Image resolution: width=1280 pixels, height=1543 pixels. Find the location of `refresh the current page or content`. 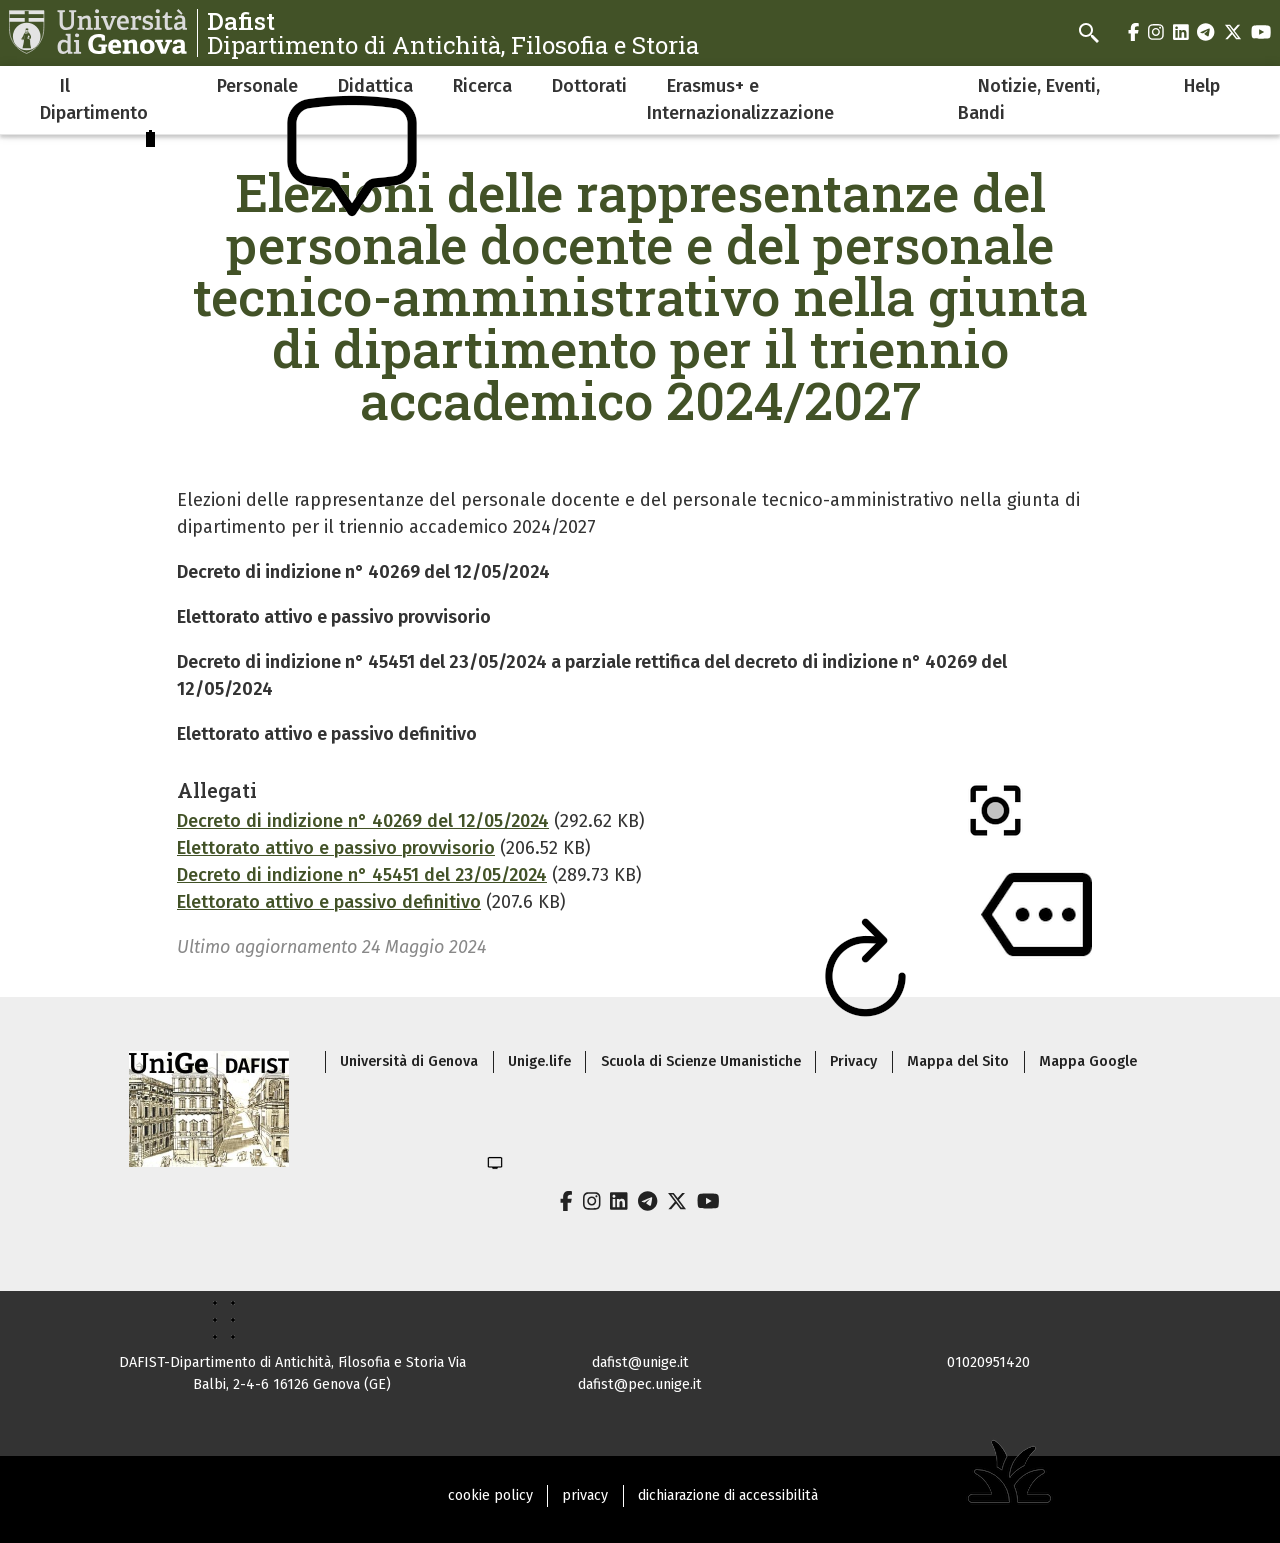

refresh the current page or content is located at coordinates (865, 967).